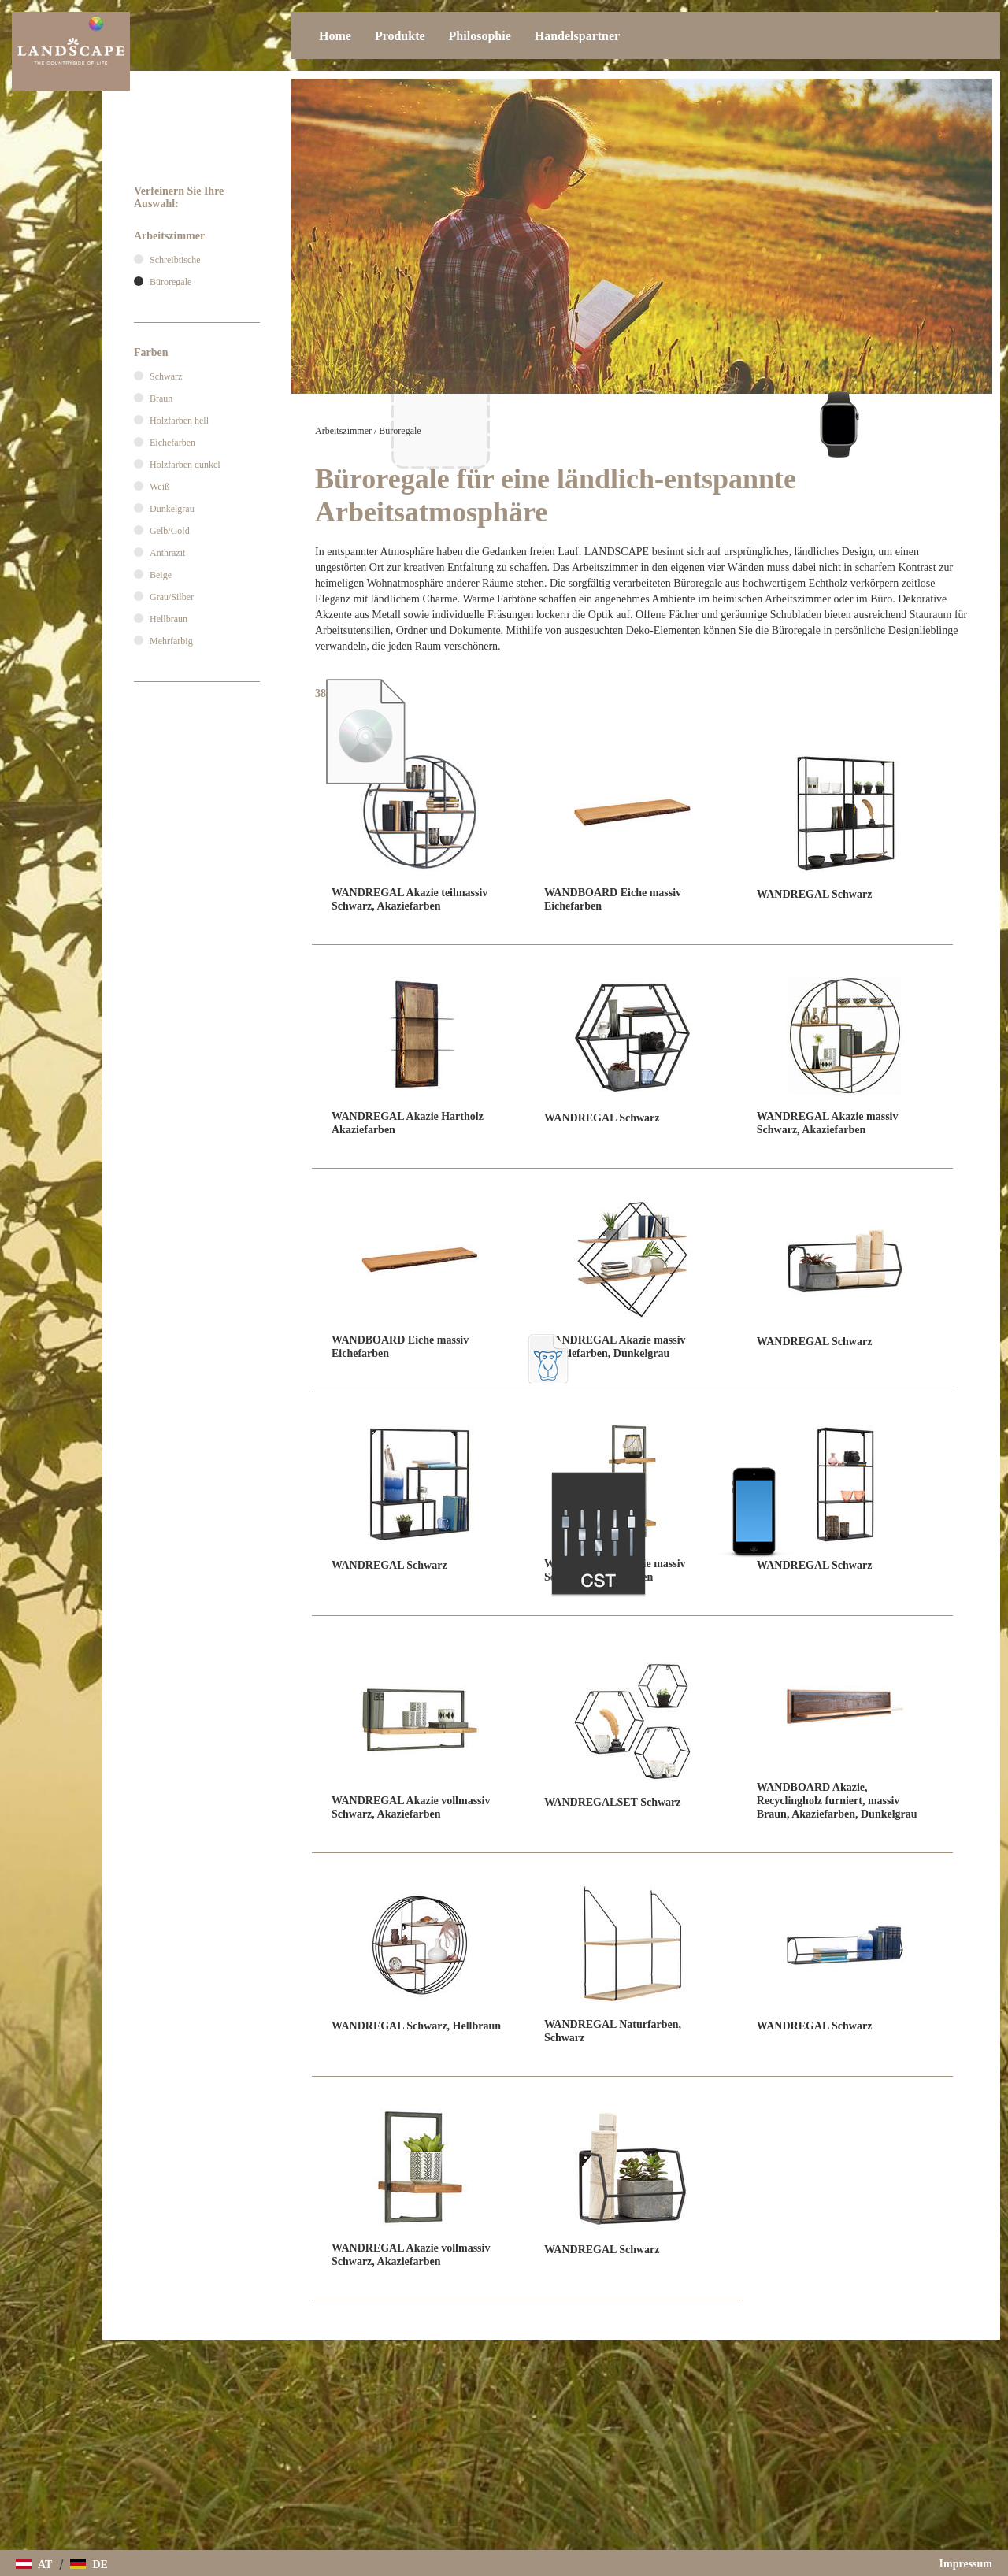 This screenshot has width=1008, height=2576. Describe the element at coordinates (754, 1512) in the screenshot. I see `iPod Touch device connected to your system` at that location.